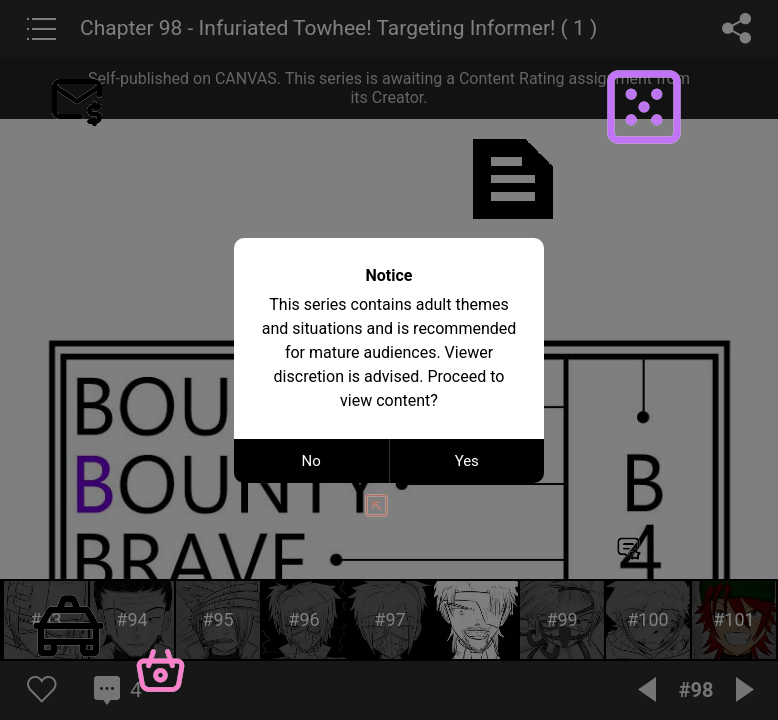  I want to click on view starred or favorite messages, so click(628, 547).